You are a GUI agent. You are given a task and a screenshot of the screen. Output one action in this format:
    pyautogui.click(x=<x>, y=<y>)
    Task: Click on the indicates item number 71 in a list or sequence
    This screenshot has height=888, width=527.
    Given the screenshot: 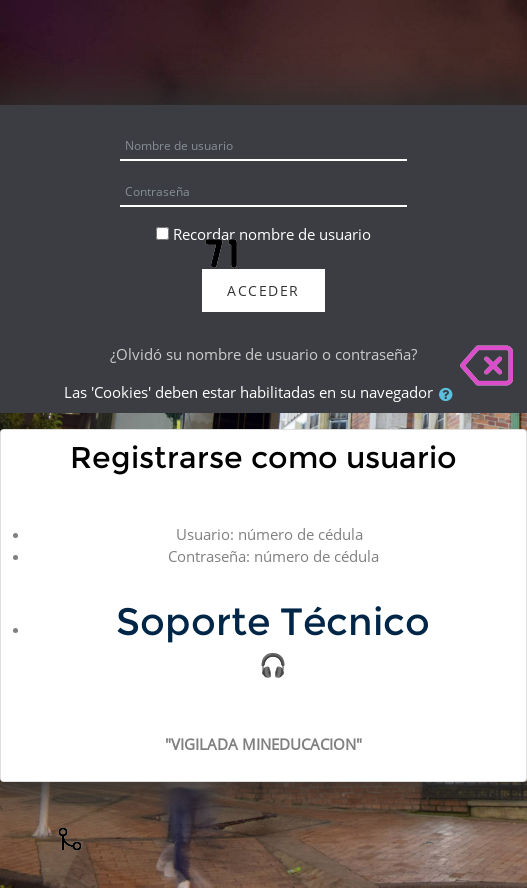 What is the action you would take?
    pyautogui.click(x=222, y=253)
    